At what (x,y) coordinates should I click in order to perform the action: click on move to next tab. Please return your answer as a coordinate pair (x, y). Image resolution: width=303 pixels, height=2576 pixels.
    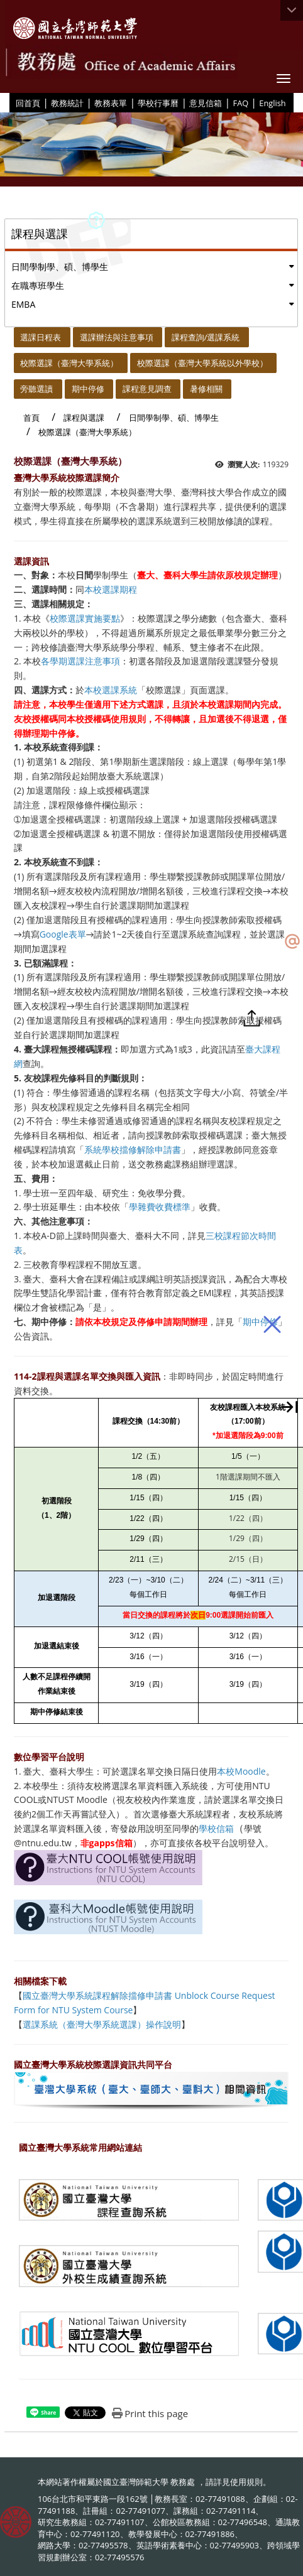
    Looking at the image, I should click on (289, 1407).